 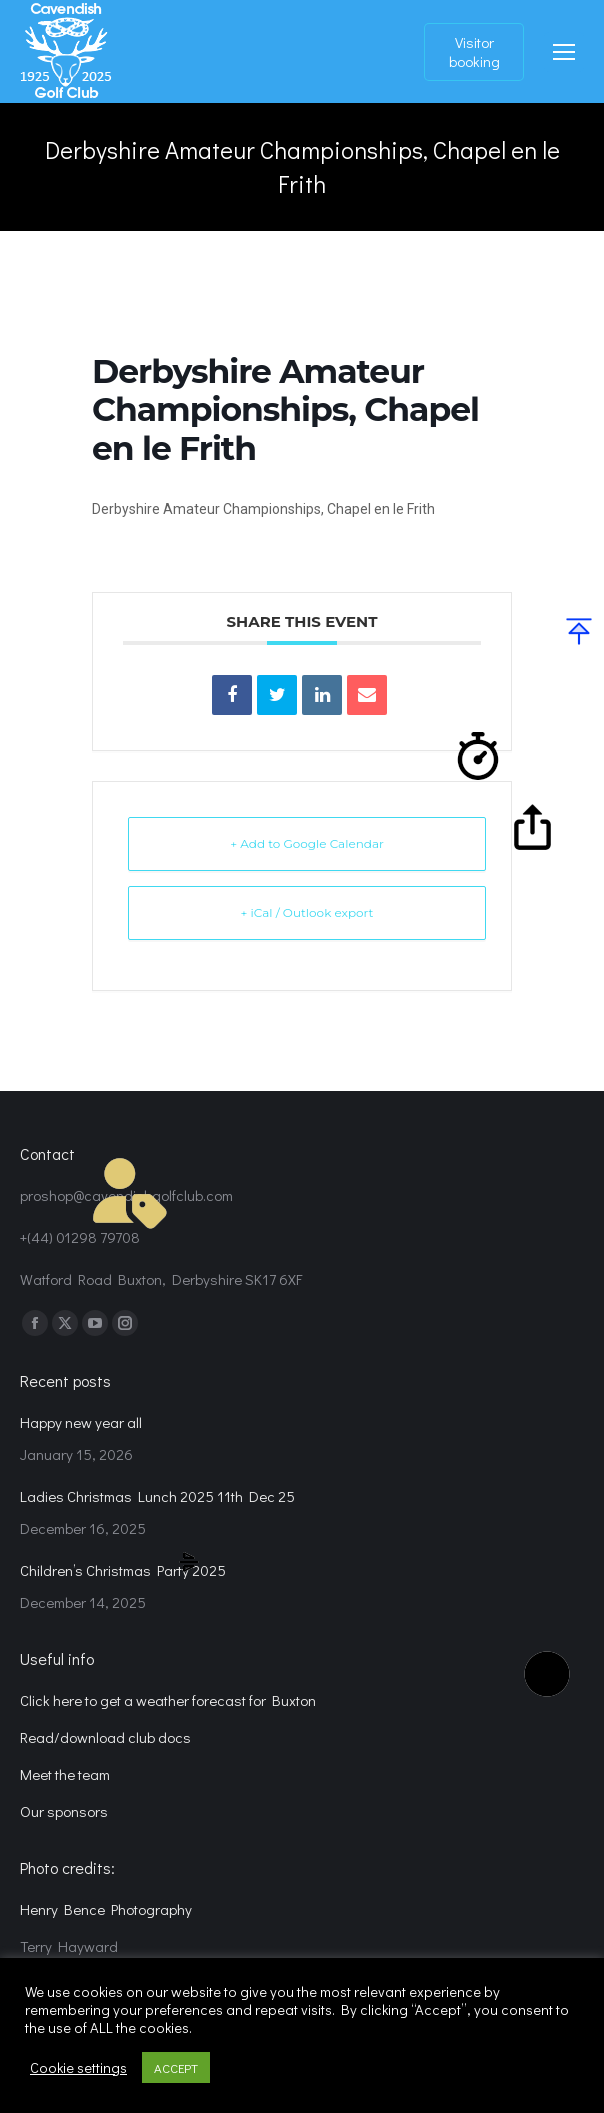 What do you see at coordinates (189, 1562) in the screenshot?
I see `flip image horizontally` at bounding box center [189, 1562].